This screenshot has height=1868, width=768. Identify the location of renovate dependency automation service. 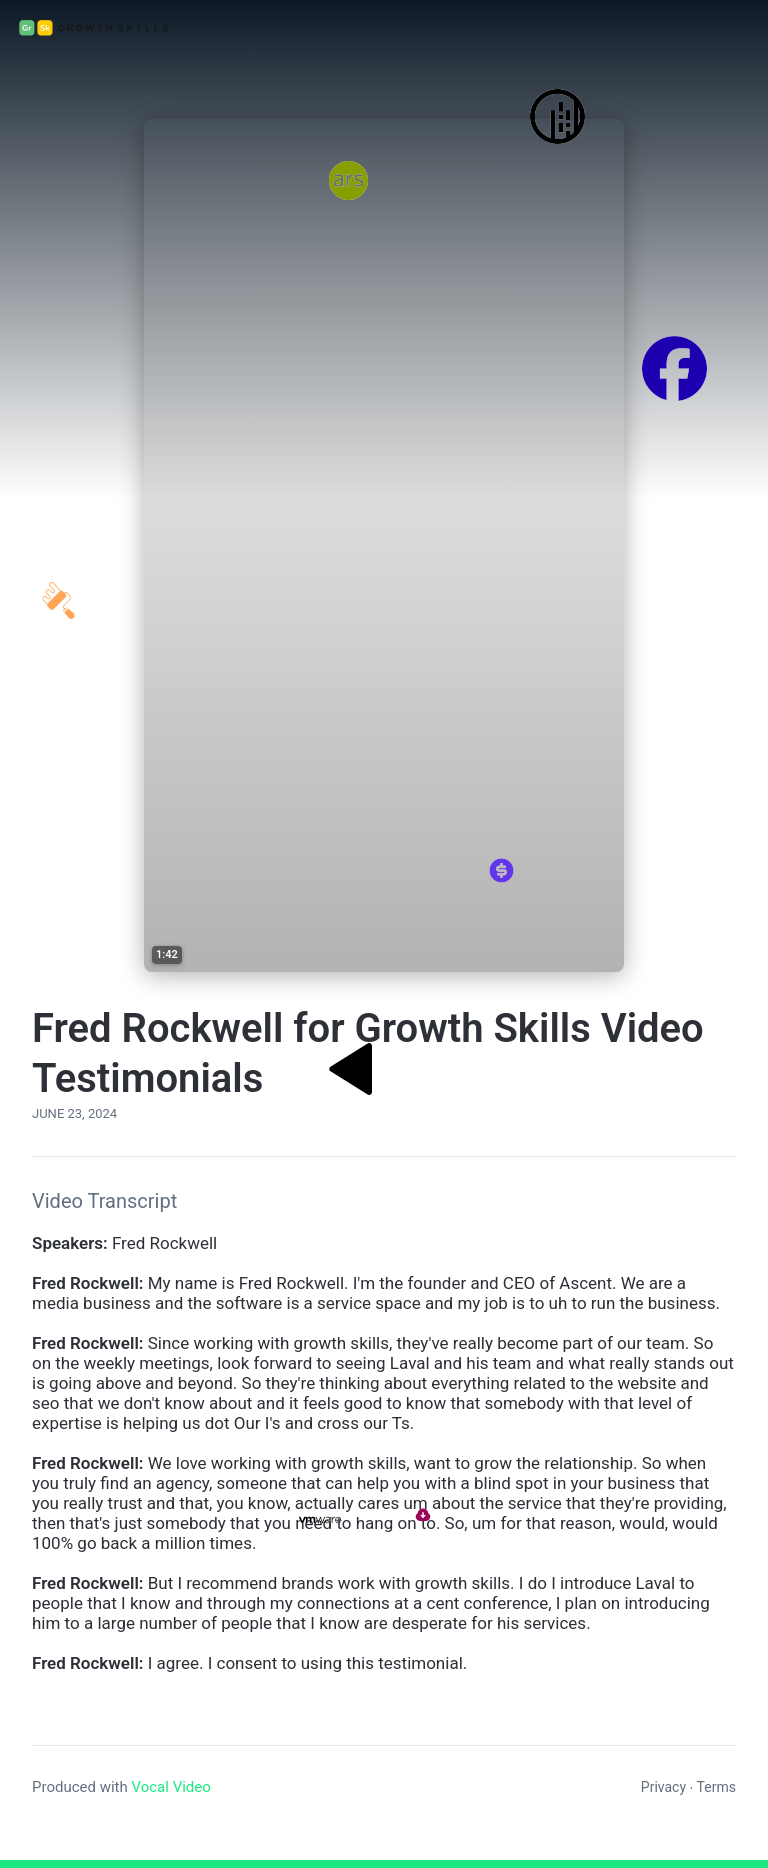
(58, 600).